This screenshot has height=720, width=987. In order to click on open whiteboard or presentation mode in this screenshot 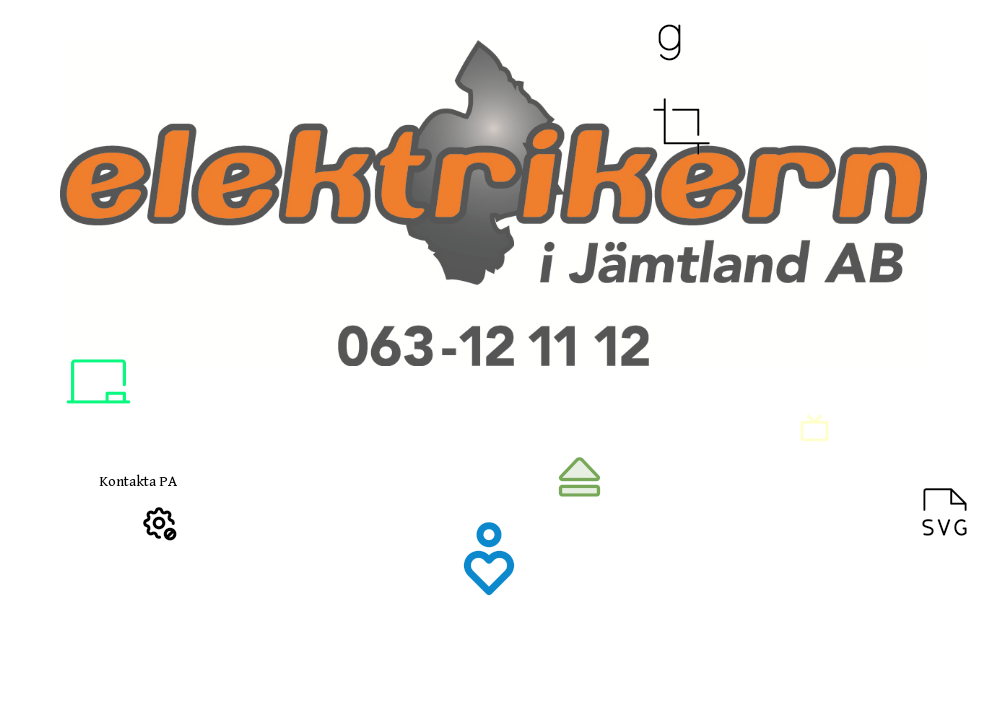, I will do `click(98, 382)`.